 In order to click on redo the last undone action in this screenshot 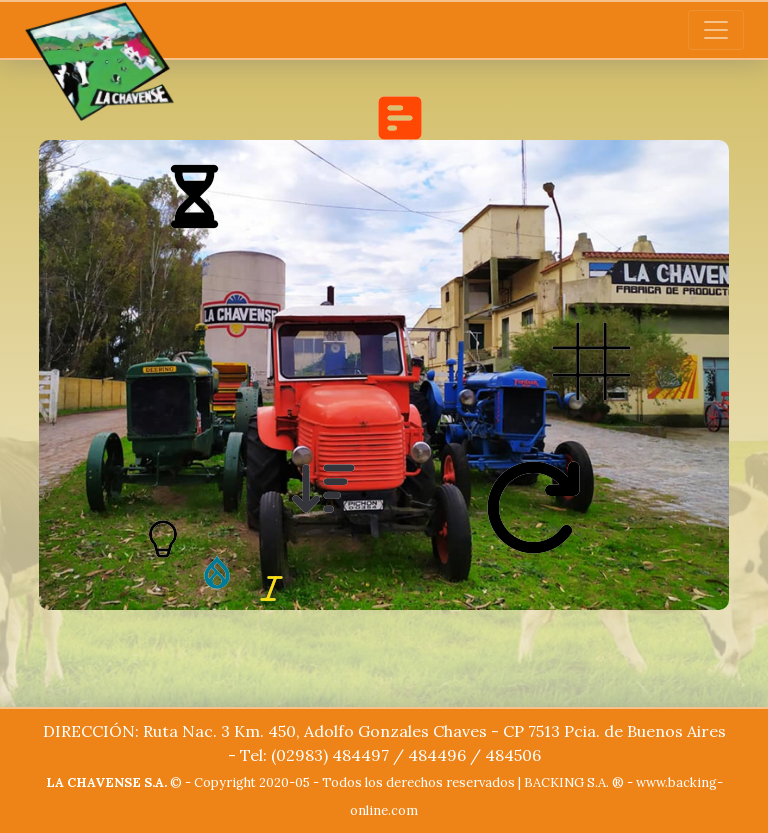, I will do `click(533, 507)`.